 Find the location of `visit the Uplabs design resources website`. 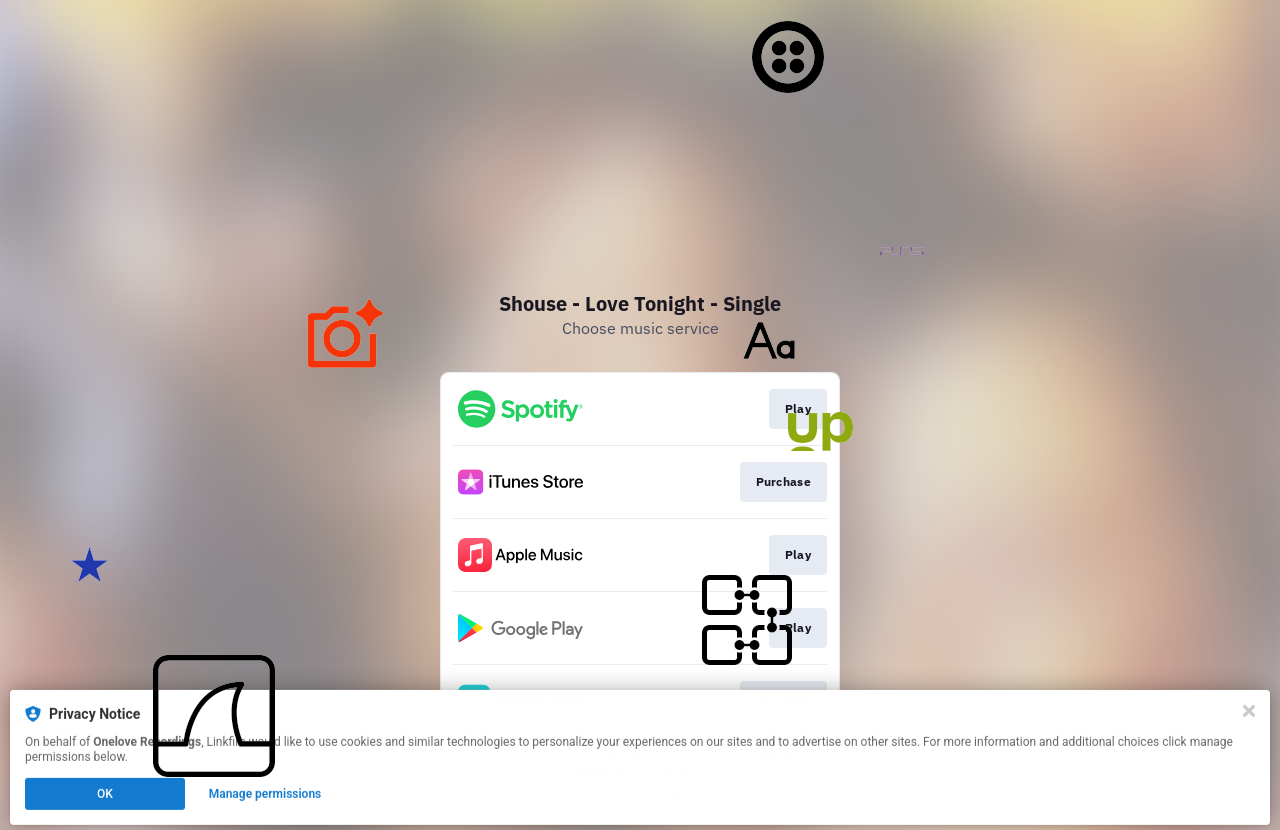

visit the Uplabs design resources website is located at coordinates (820, 431).